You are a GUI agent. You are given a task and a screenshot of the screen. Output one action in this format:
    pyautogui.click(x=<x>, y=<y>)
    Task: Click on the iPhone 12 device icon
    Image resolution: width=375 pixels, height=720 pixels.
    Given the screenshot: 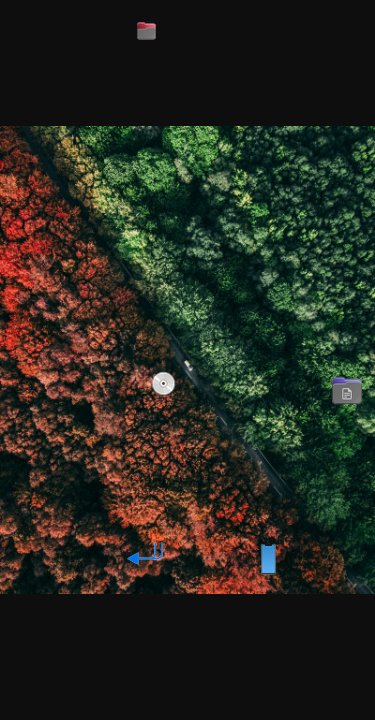 What is the action you would take?
    pyautogui.click(x=268, y=559)
    